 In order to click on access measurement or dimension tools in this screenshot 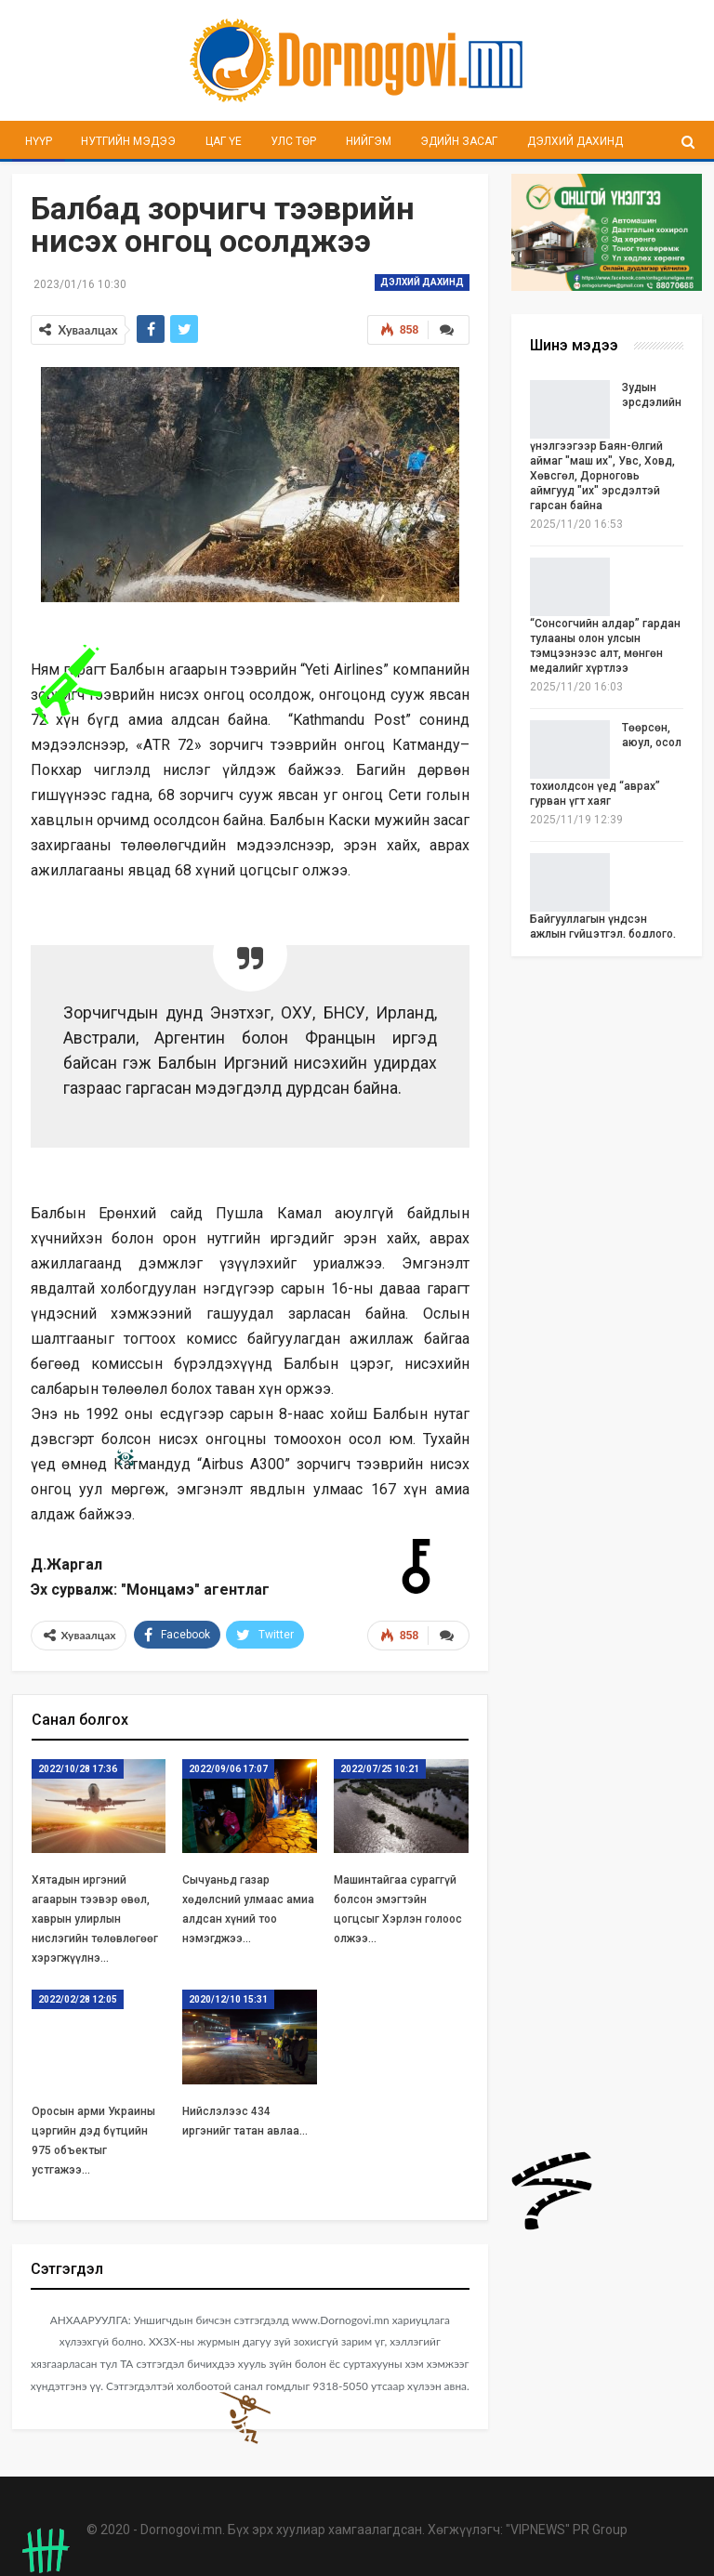, I will do `click(551, 2190)`.